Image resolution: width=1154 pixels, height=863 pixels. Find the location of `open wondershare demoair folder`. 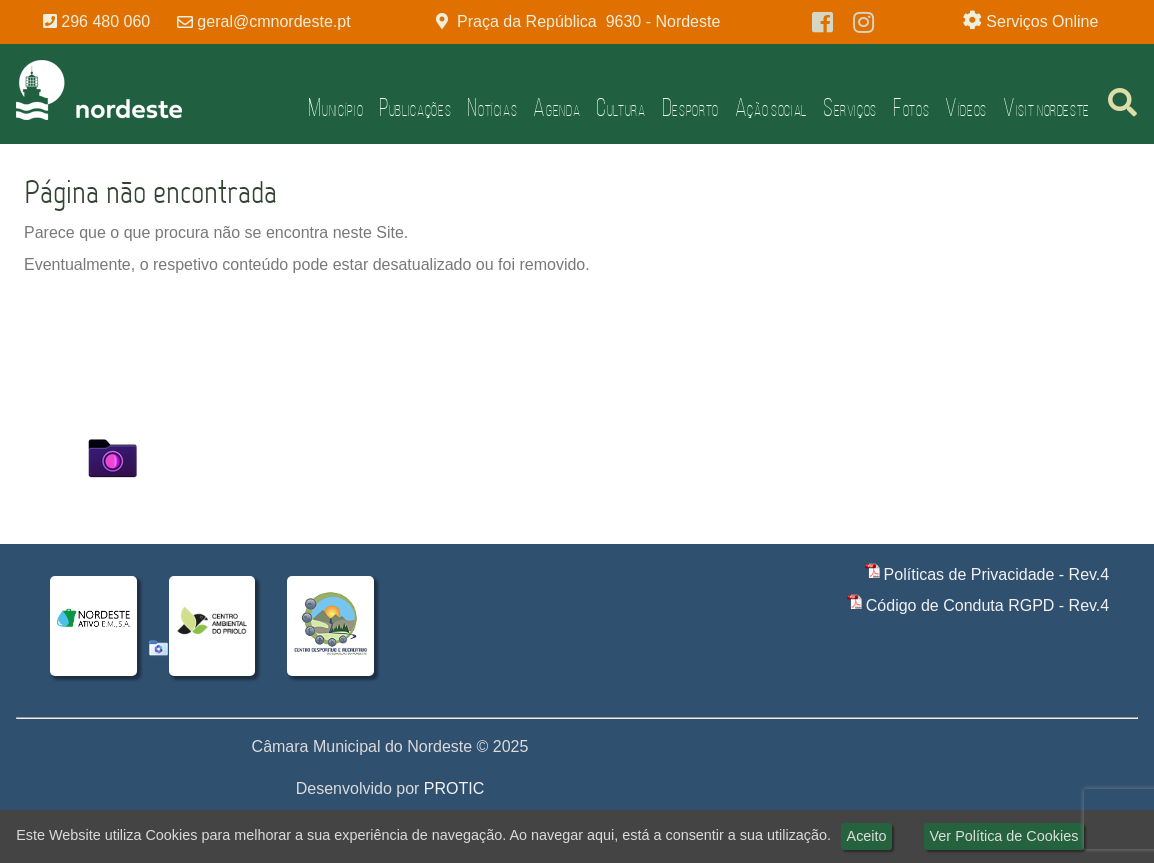

open wondershare demoair folder is located at coordinates (112, 459).